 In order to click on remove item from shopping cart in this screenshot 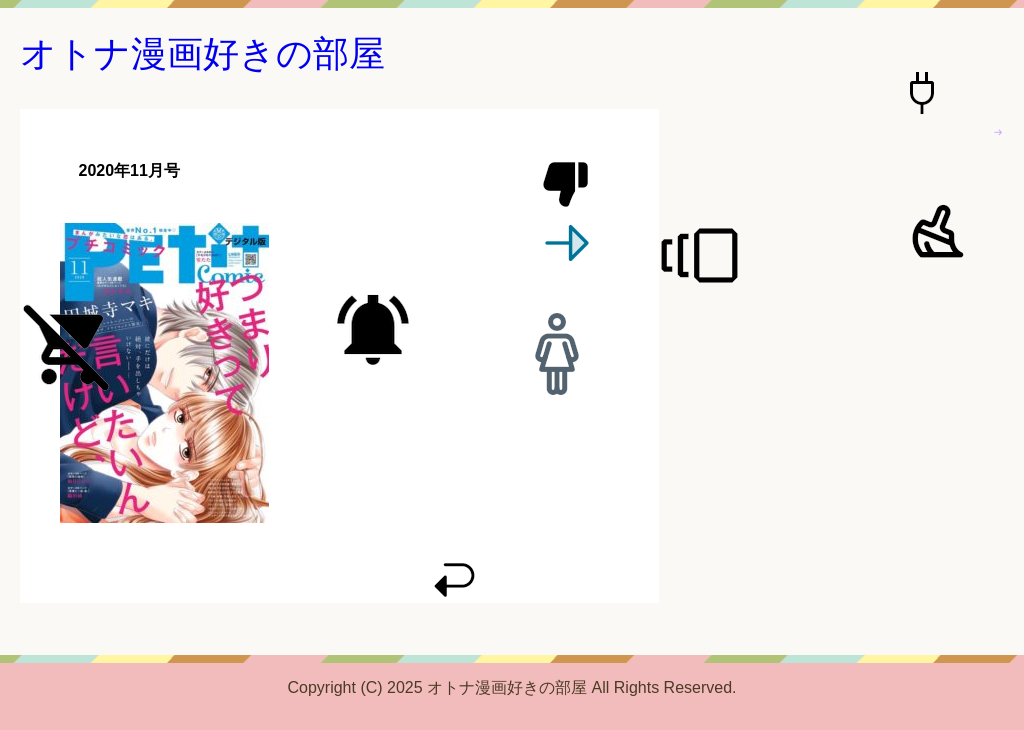, I will do `click(68, 345)`.